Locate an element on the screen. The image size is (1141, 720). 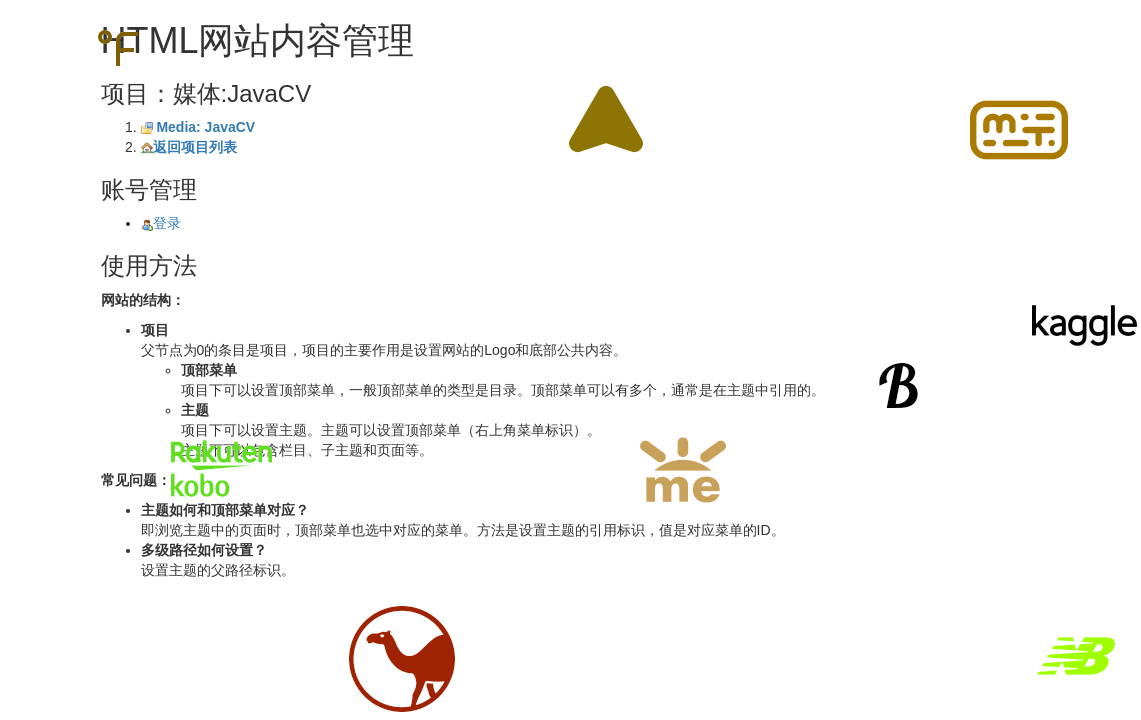
indicates temperature displayed in fahrenheit is located at coordinates (120, 48).